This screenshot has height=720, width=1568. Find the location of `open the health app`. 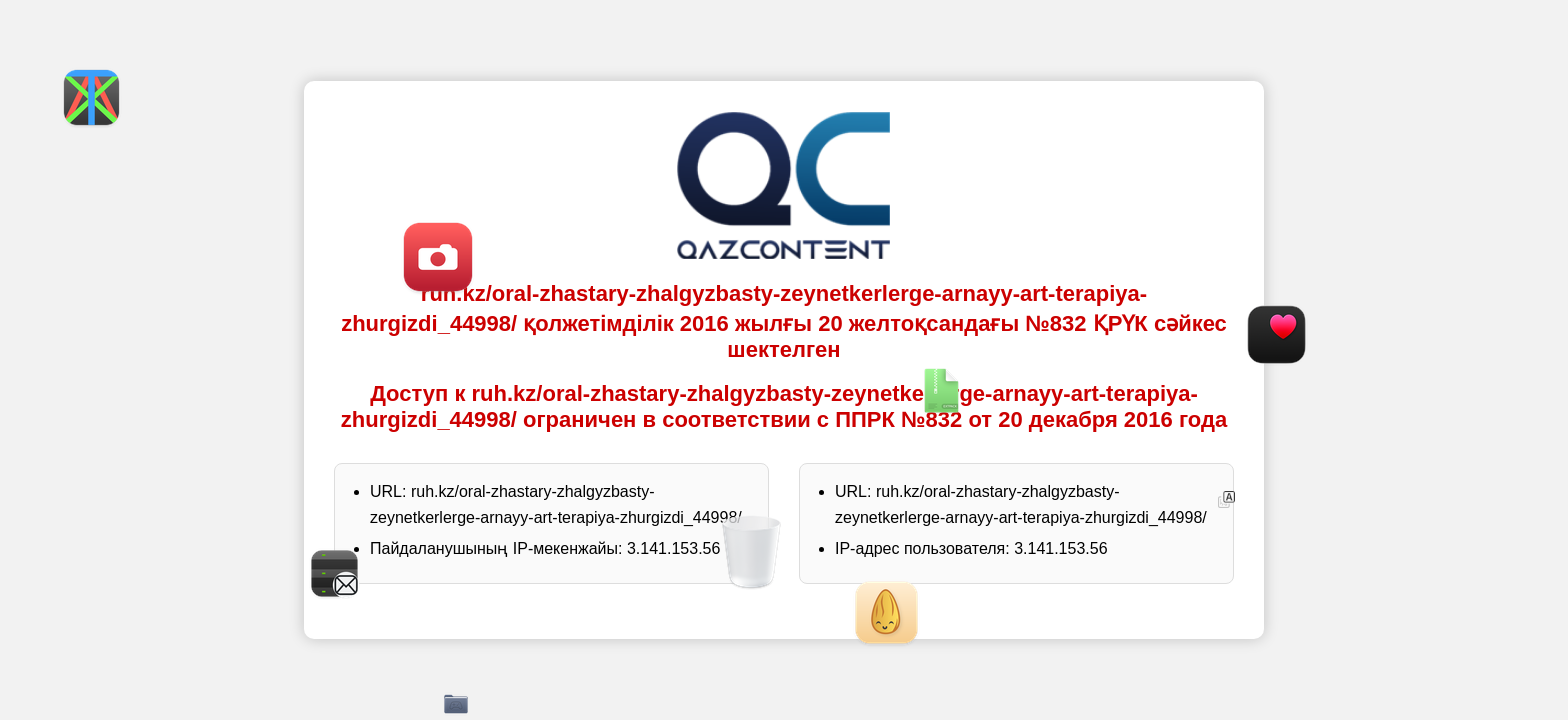

open the health app is located at coordinates (1276, 334).